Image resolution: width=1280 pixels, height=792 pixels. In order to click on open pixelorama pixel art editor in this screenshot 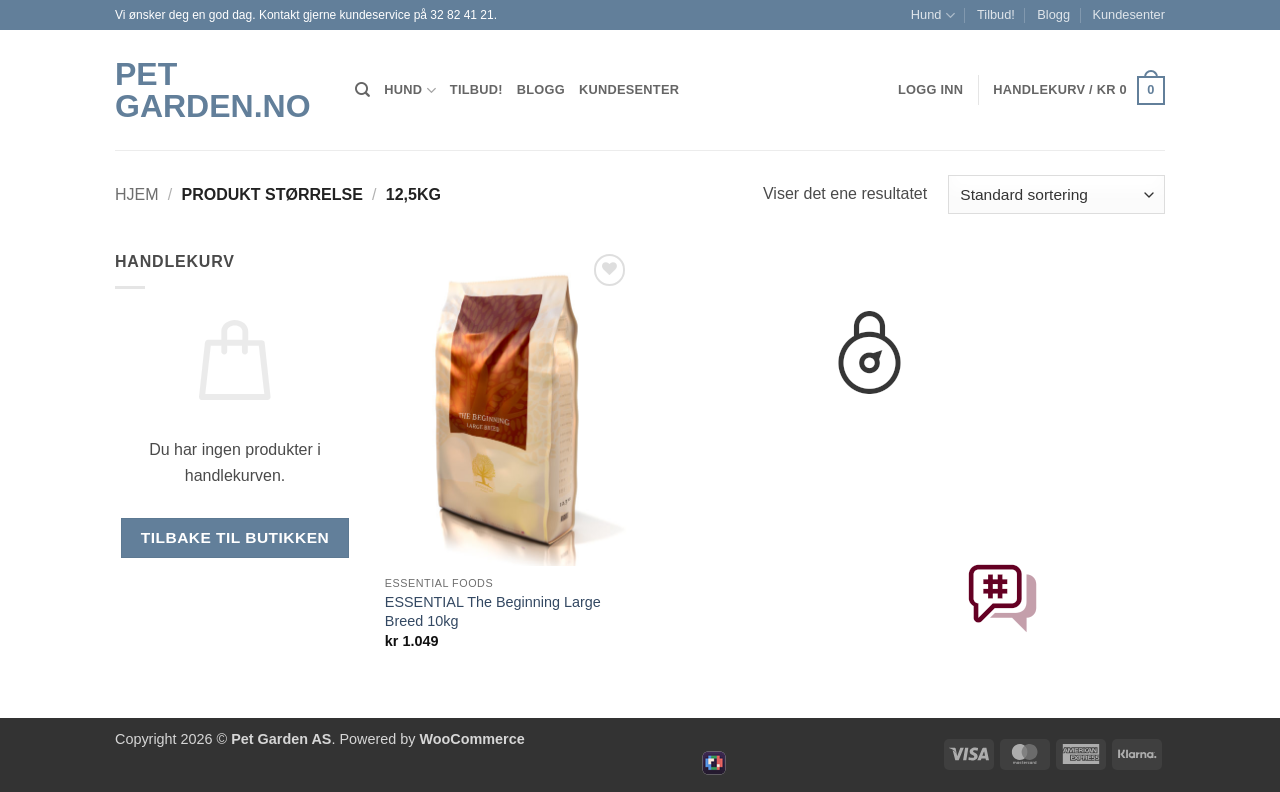, I will do `click(714, 763)`.